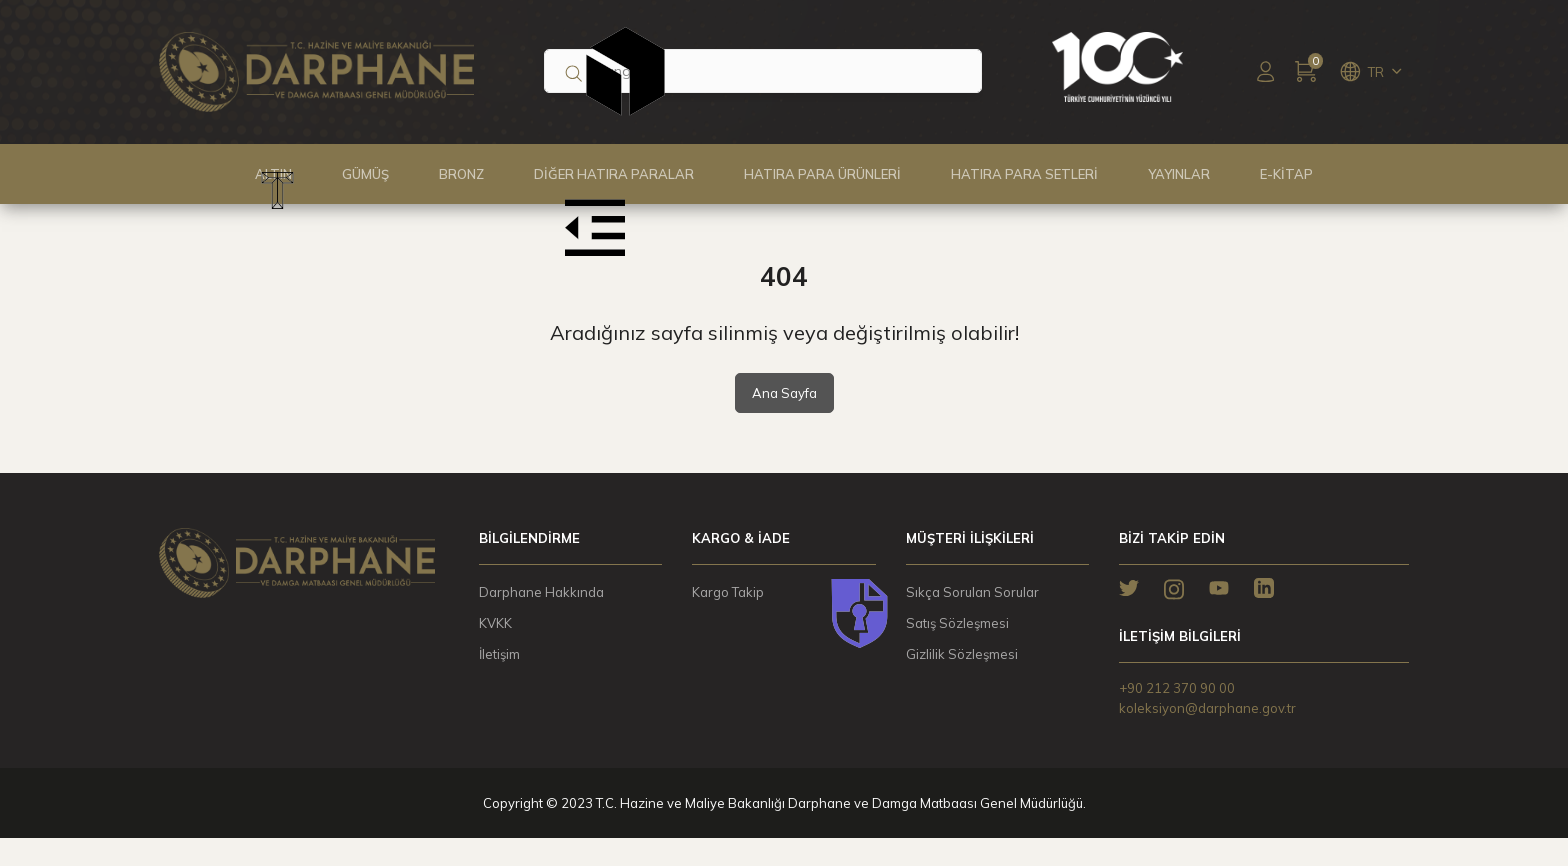 This screenshot has height=866, width=1568. Describe the element at coordinates (277, 190) in the screenshot. I see `visit talenthouse website or app` at that location.